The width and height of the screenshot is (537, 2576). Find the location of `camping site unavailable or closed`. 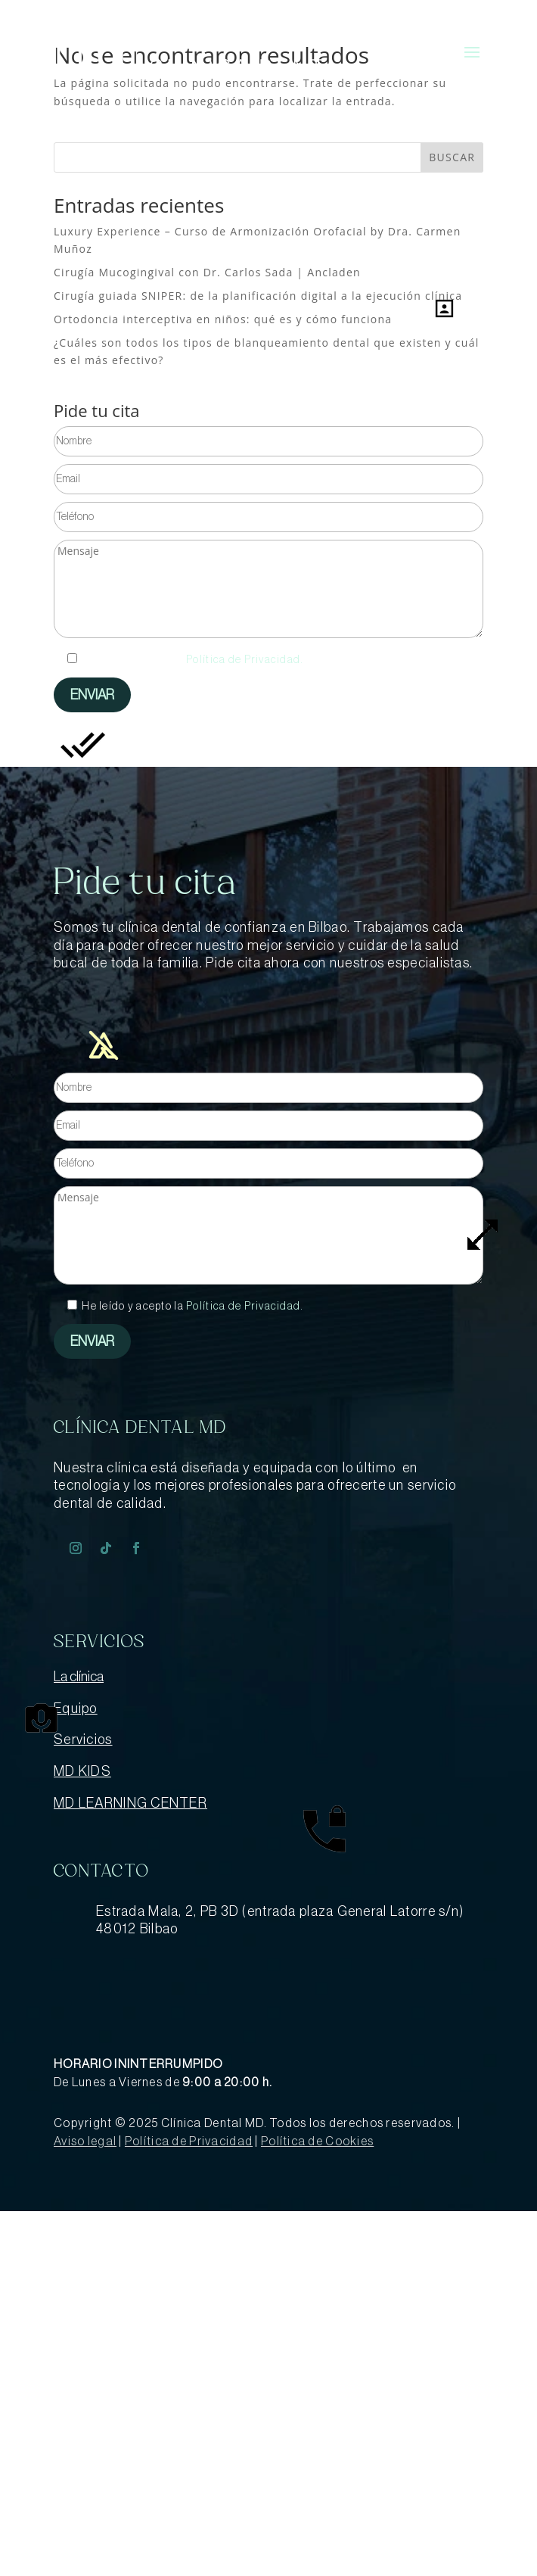

camping site unavailable or closed is located at coordinates (104, 1045).